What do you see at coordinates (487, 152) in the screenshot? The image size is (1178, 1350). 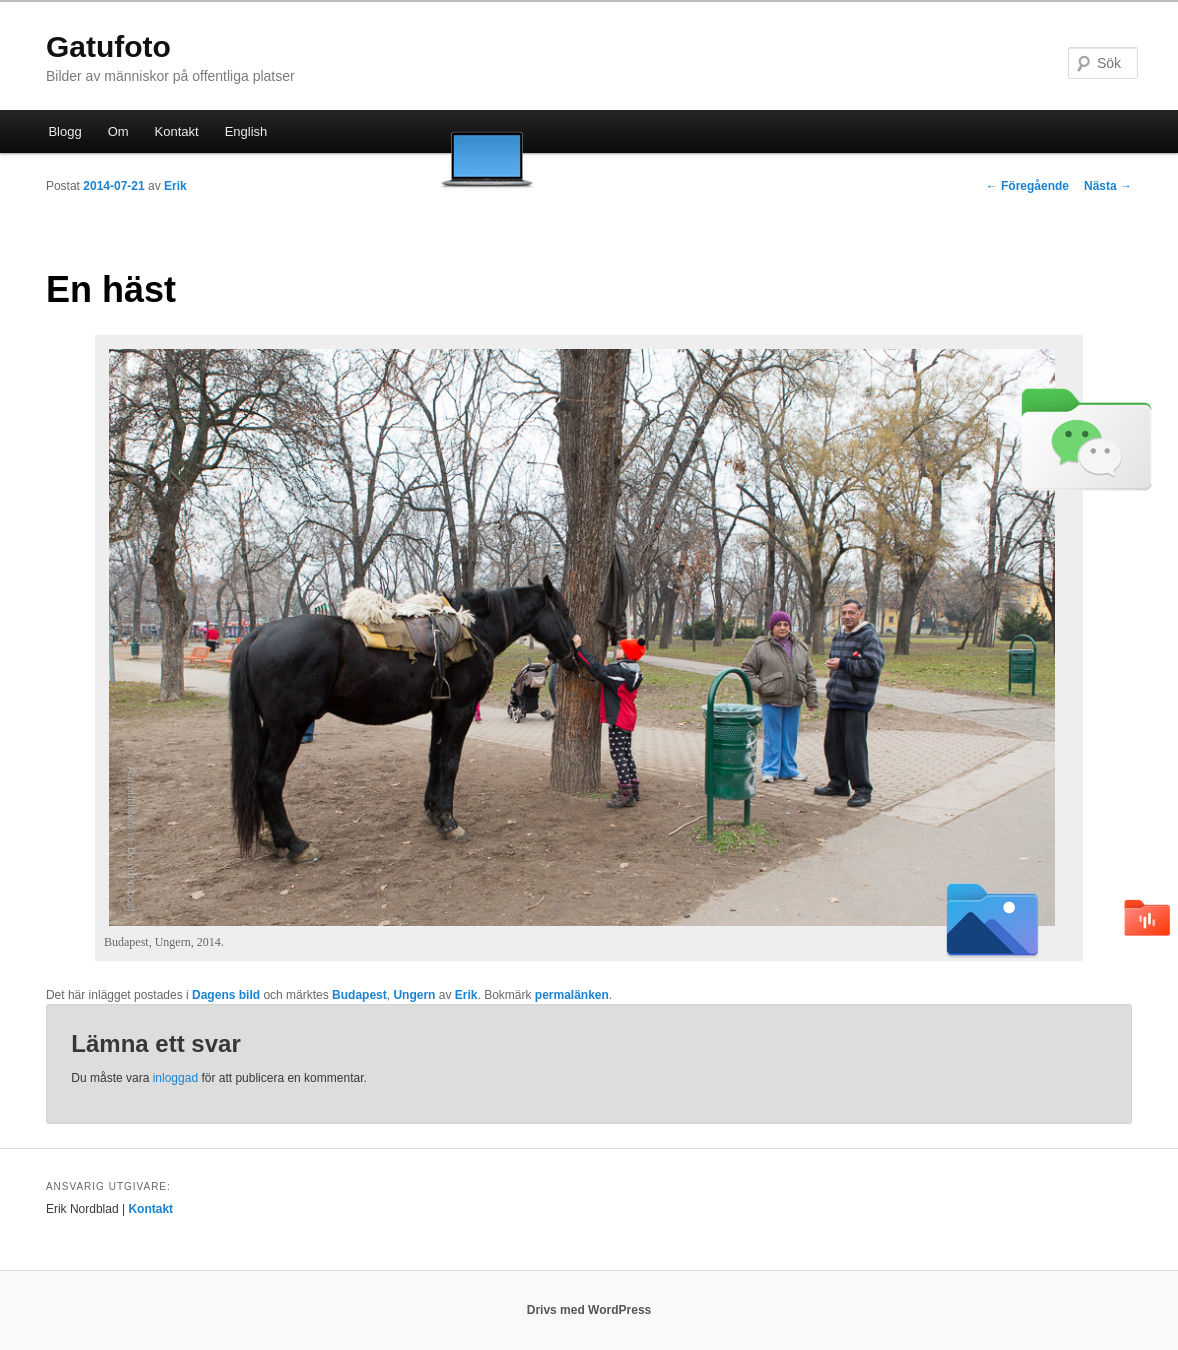 I see `represents a macbook pro device in system settings` at bounding box center [487, 152].